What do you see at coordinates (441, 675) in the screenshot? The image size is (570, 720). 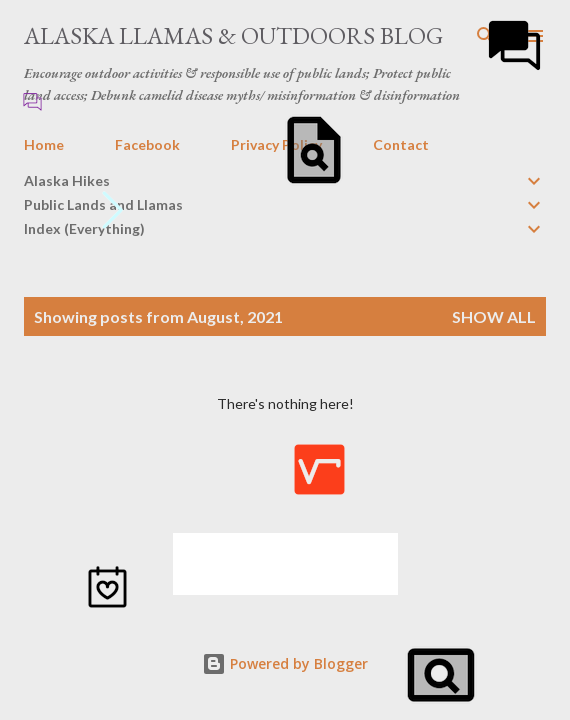 I see `search within a document or page` at bounding box center [441, 675].